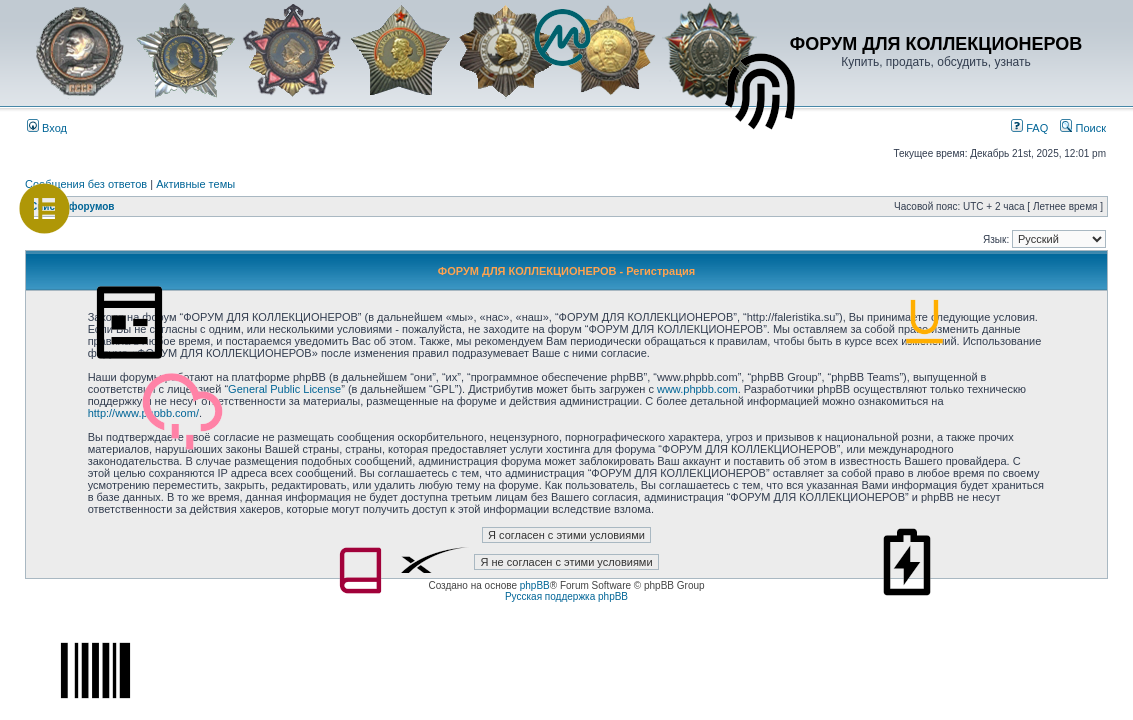 This screenshot has width=1133, height=720. What do you see at coordinates (95, 670) in the screenshot?
I see `scan a barcode` at bounding box center [95, 670].